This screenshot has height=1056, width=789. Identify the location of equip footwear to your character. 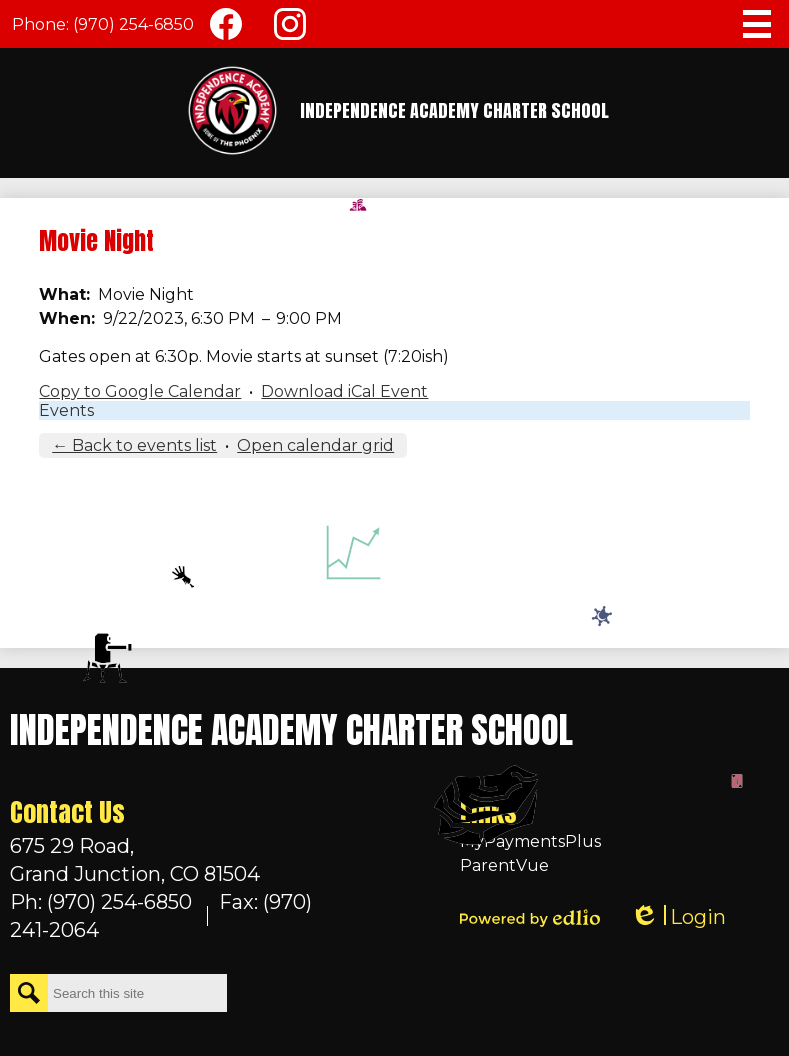
(358, 205).